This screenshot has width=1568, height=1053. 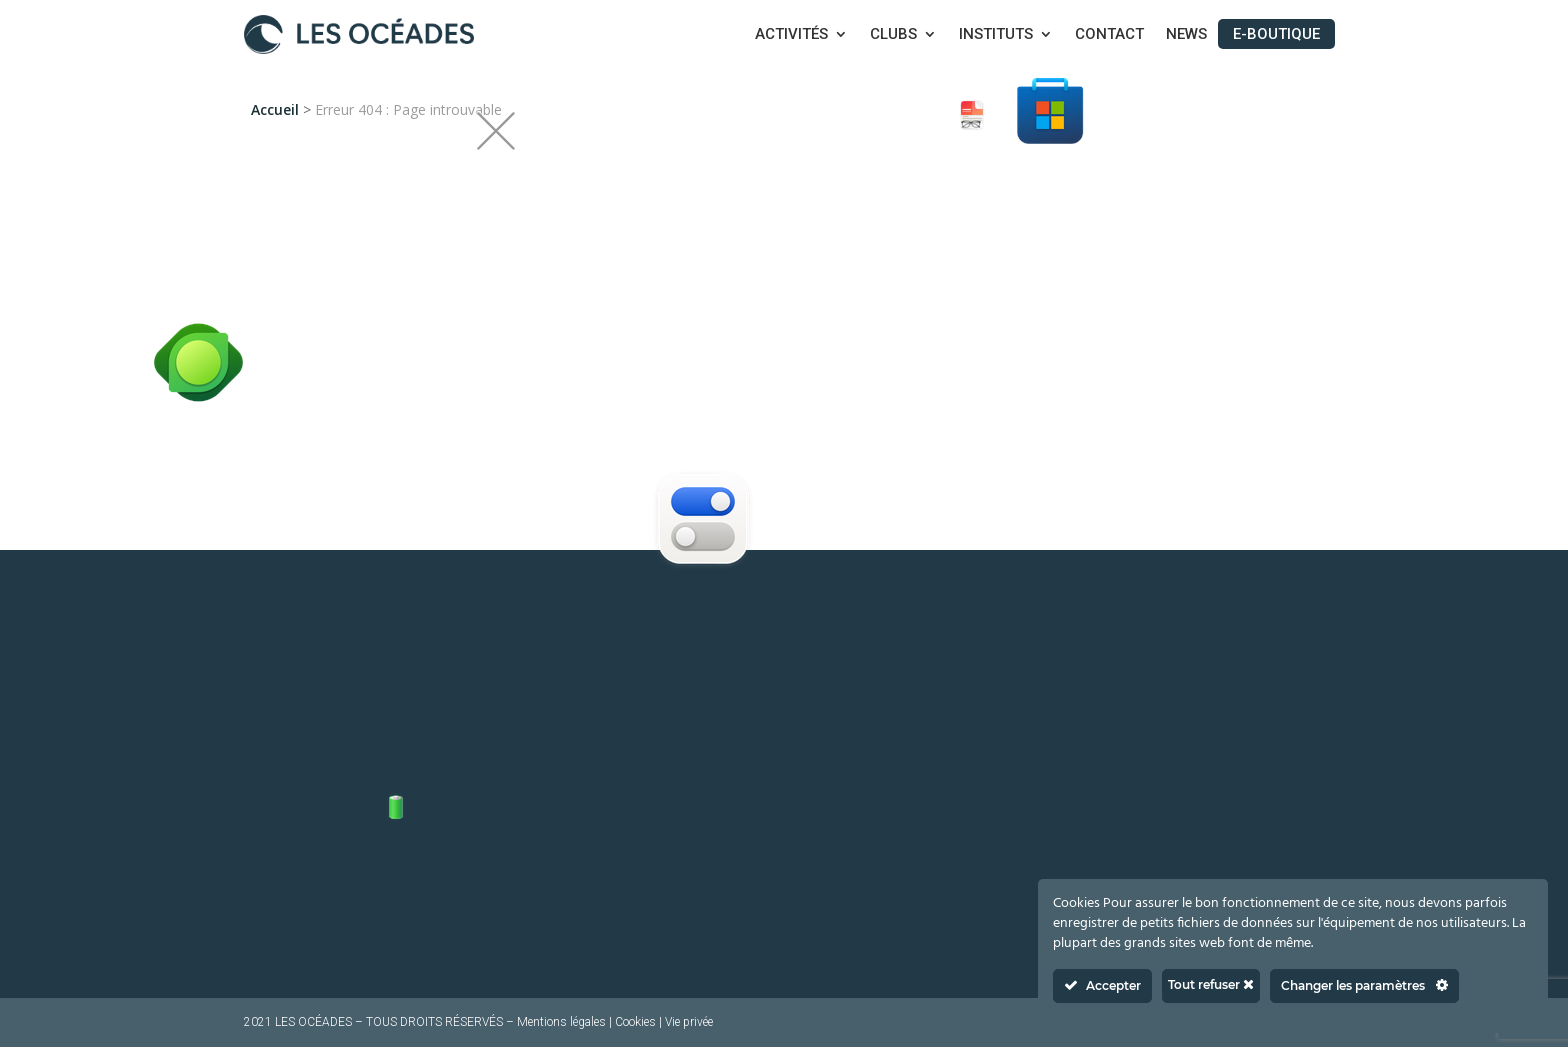 I want to click on delete or remove an item, so click(x=476, y=111).